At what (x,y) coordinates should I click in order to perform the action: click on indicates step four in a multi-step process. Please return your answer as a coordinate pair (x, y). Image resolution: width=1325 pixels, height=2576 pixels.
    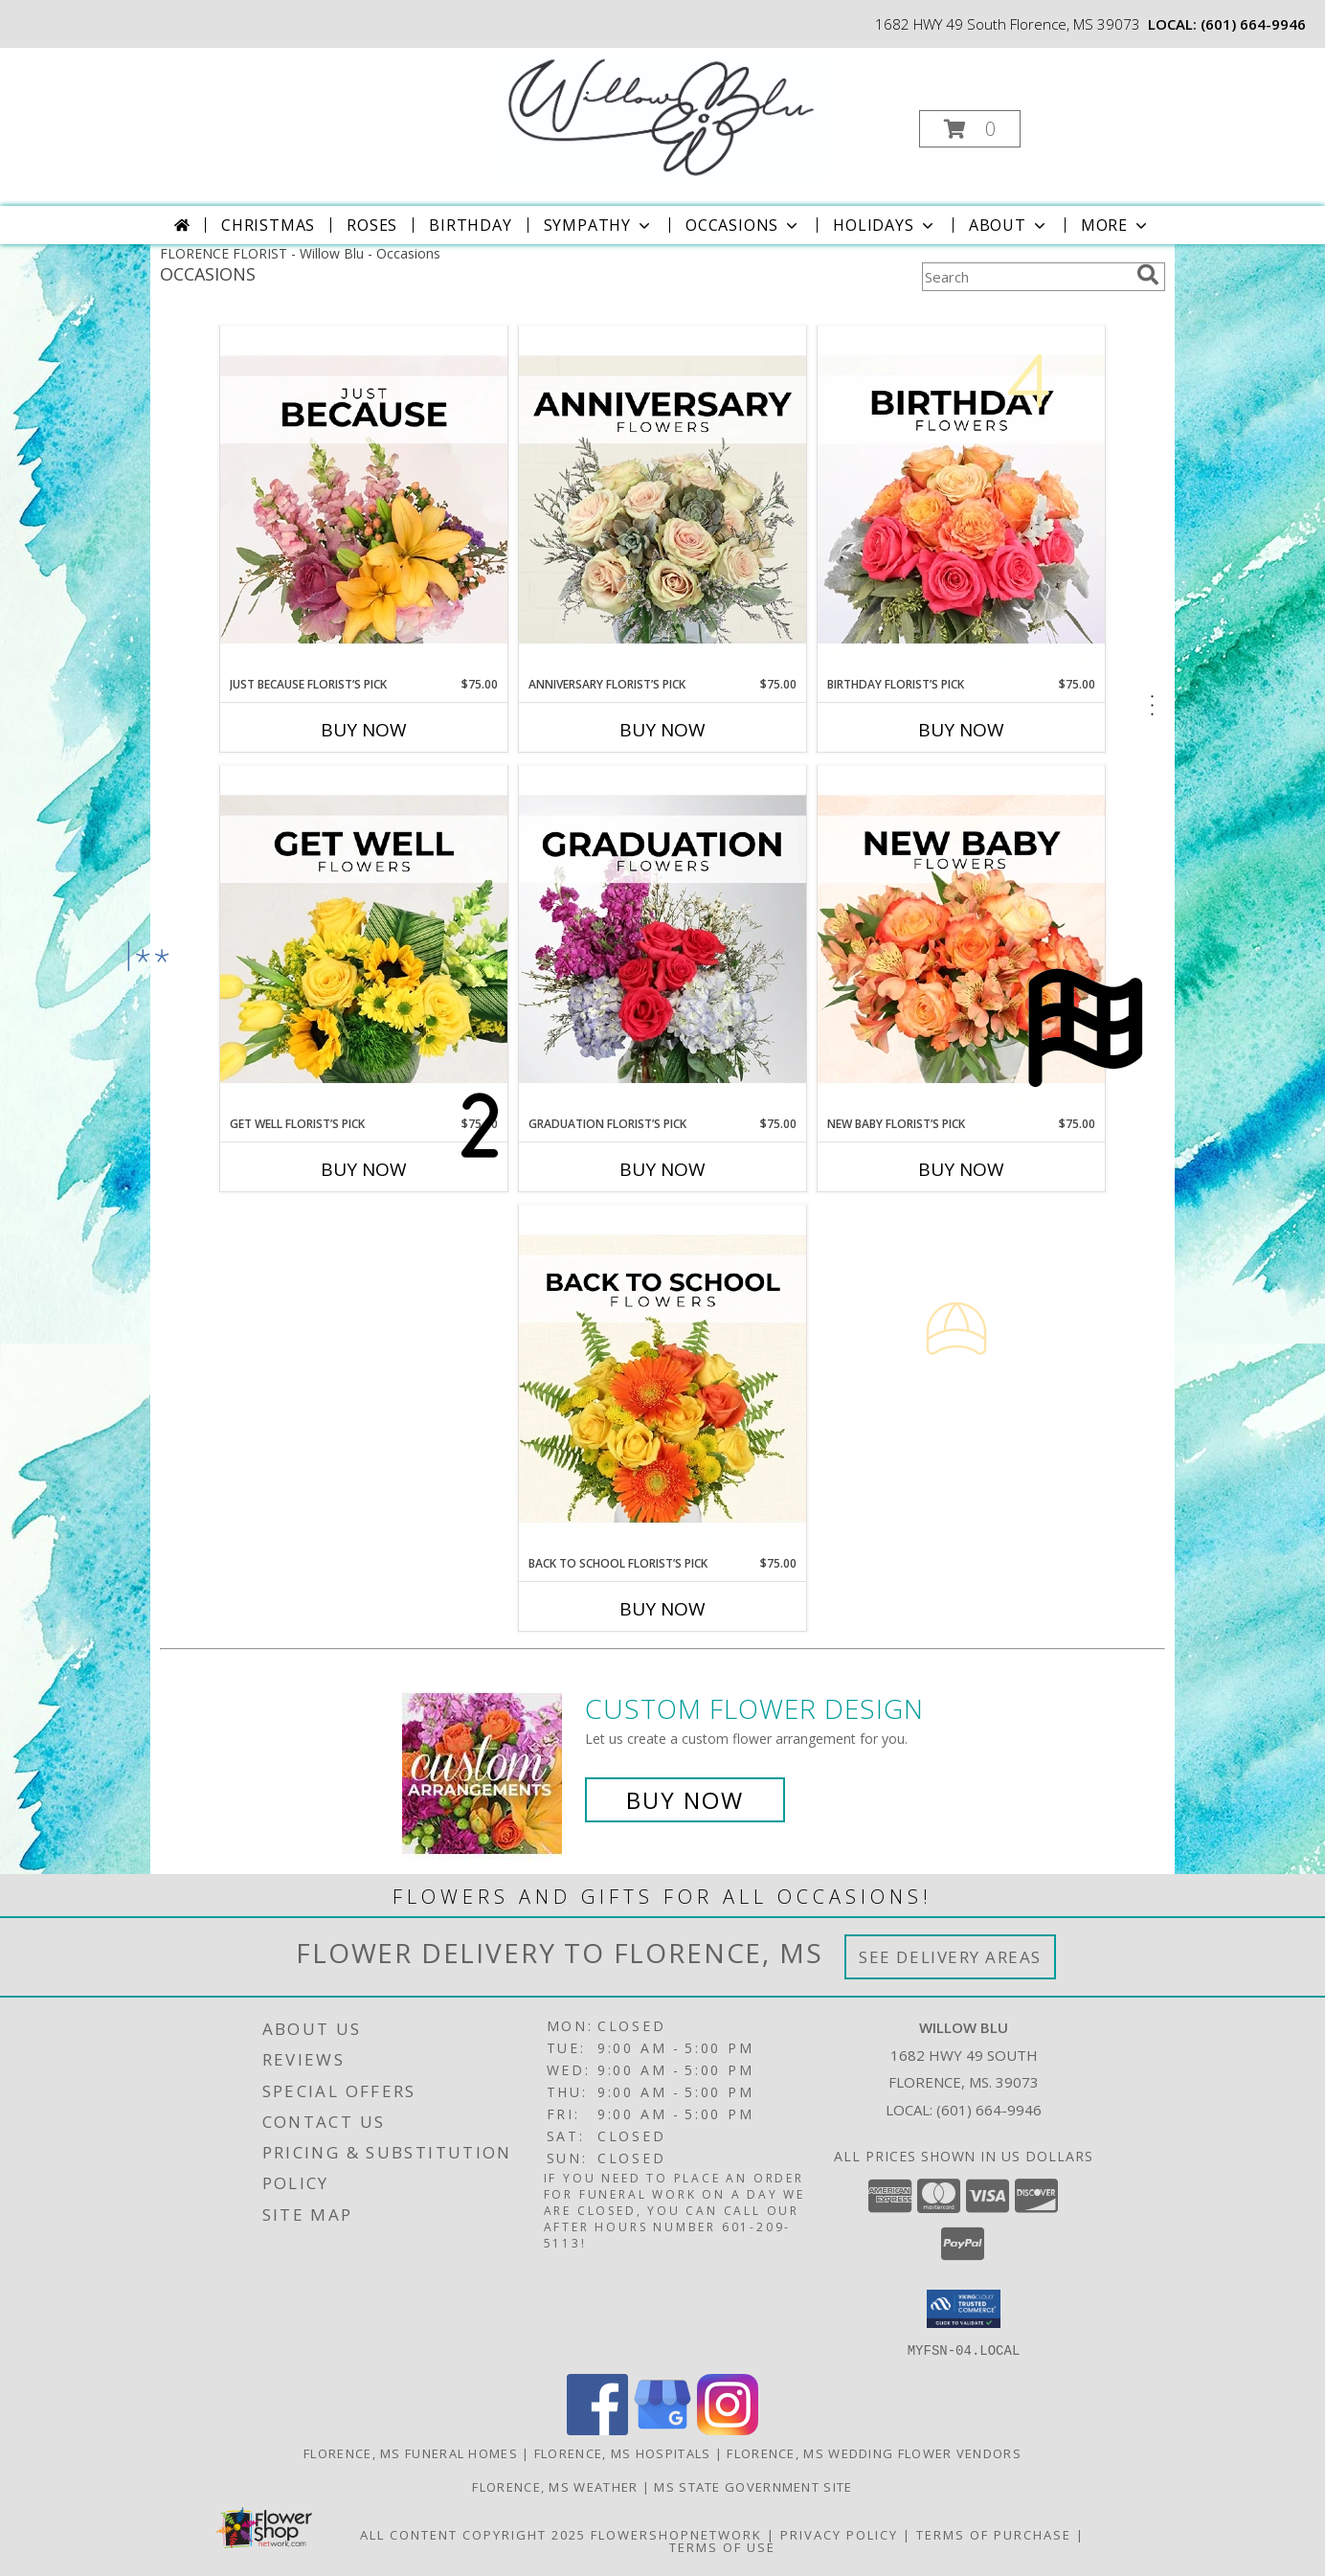
    Looking at the image, I should click on (1029, 380).